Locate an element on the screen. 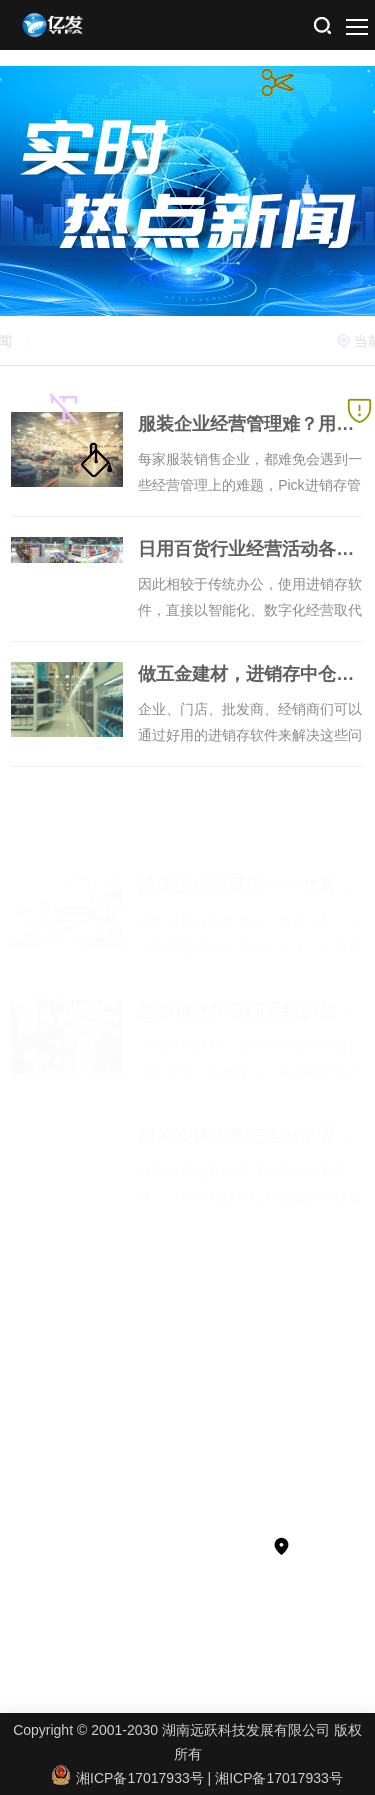 This screenshot has width=375, height=1795. security warning or potential threat detected is located at coordinates (359, 409).